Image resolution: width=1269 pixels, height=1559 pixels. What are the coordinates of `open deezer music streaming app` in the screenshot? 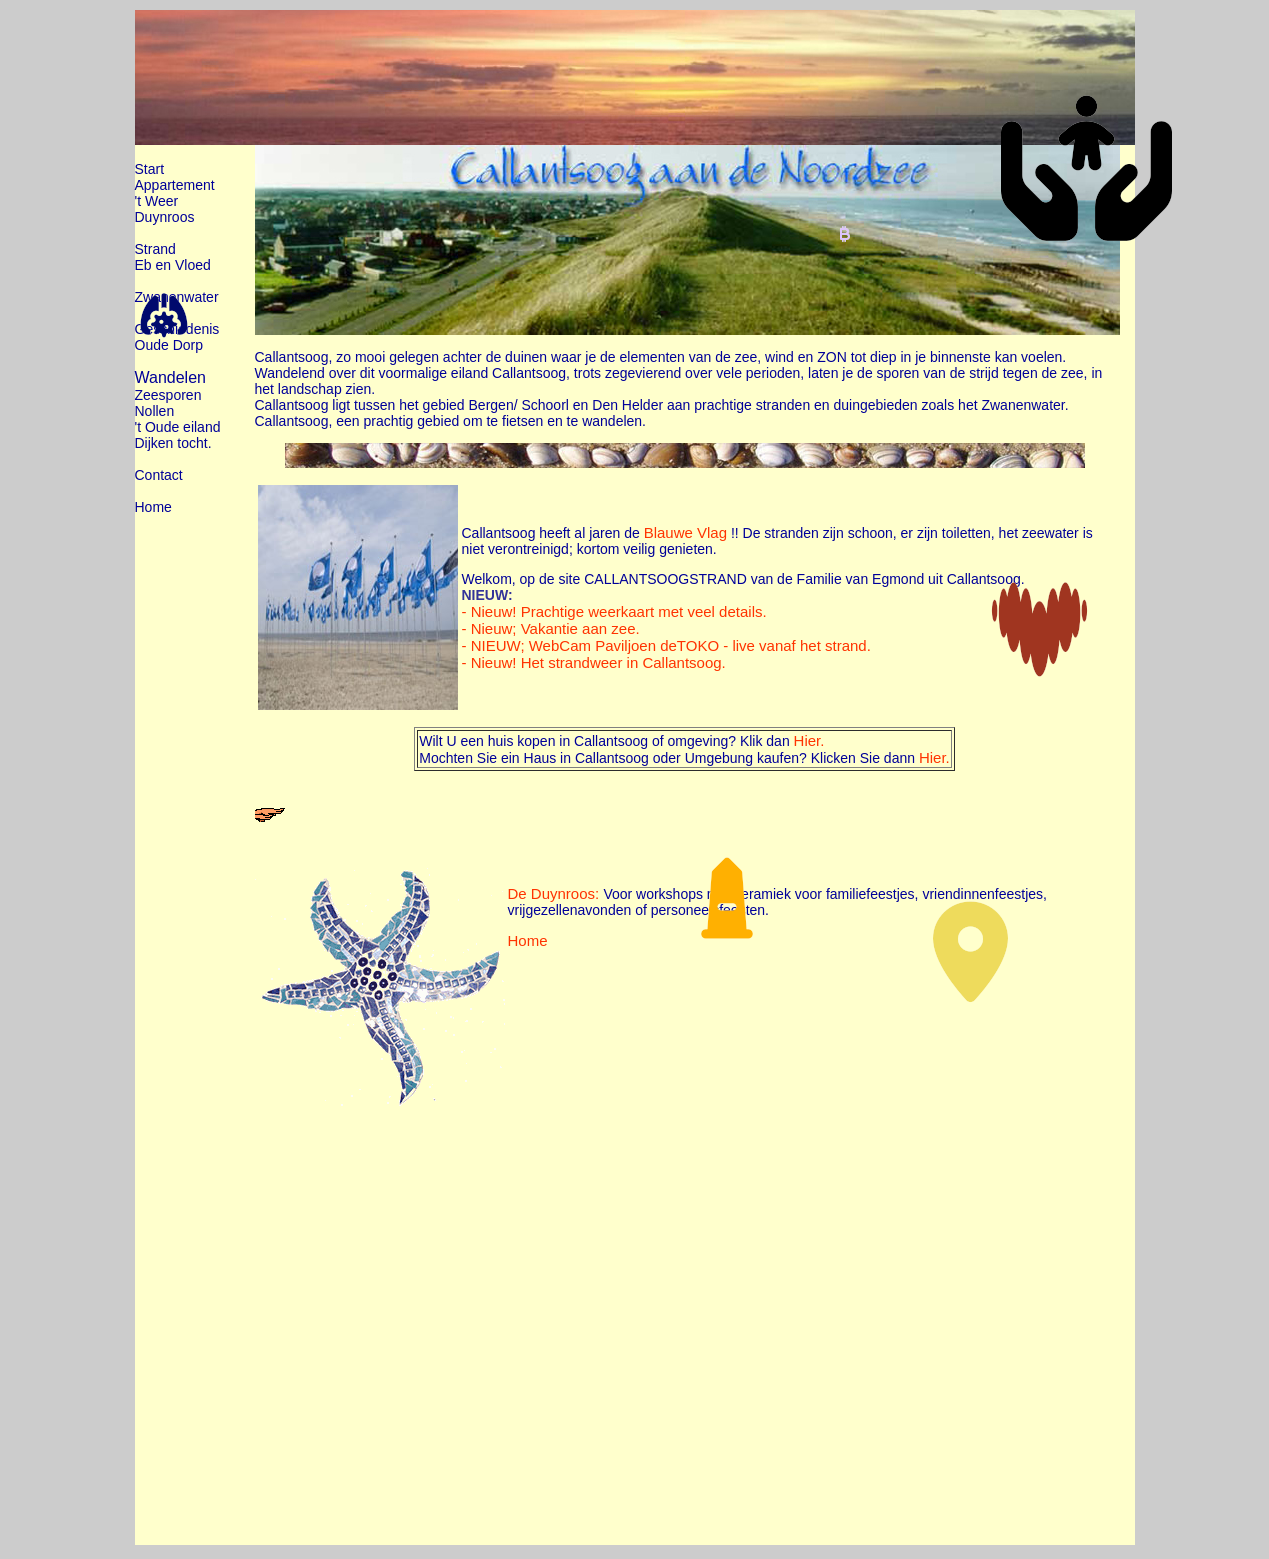 It's located at (1039, 628).